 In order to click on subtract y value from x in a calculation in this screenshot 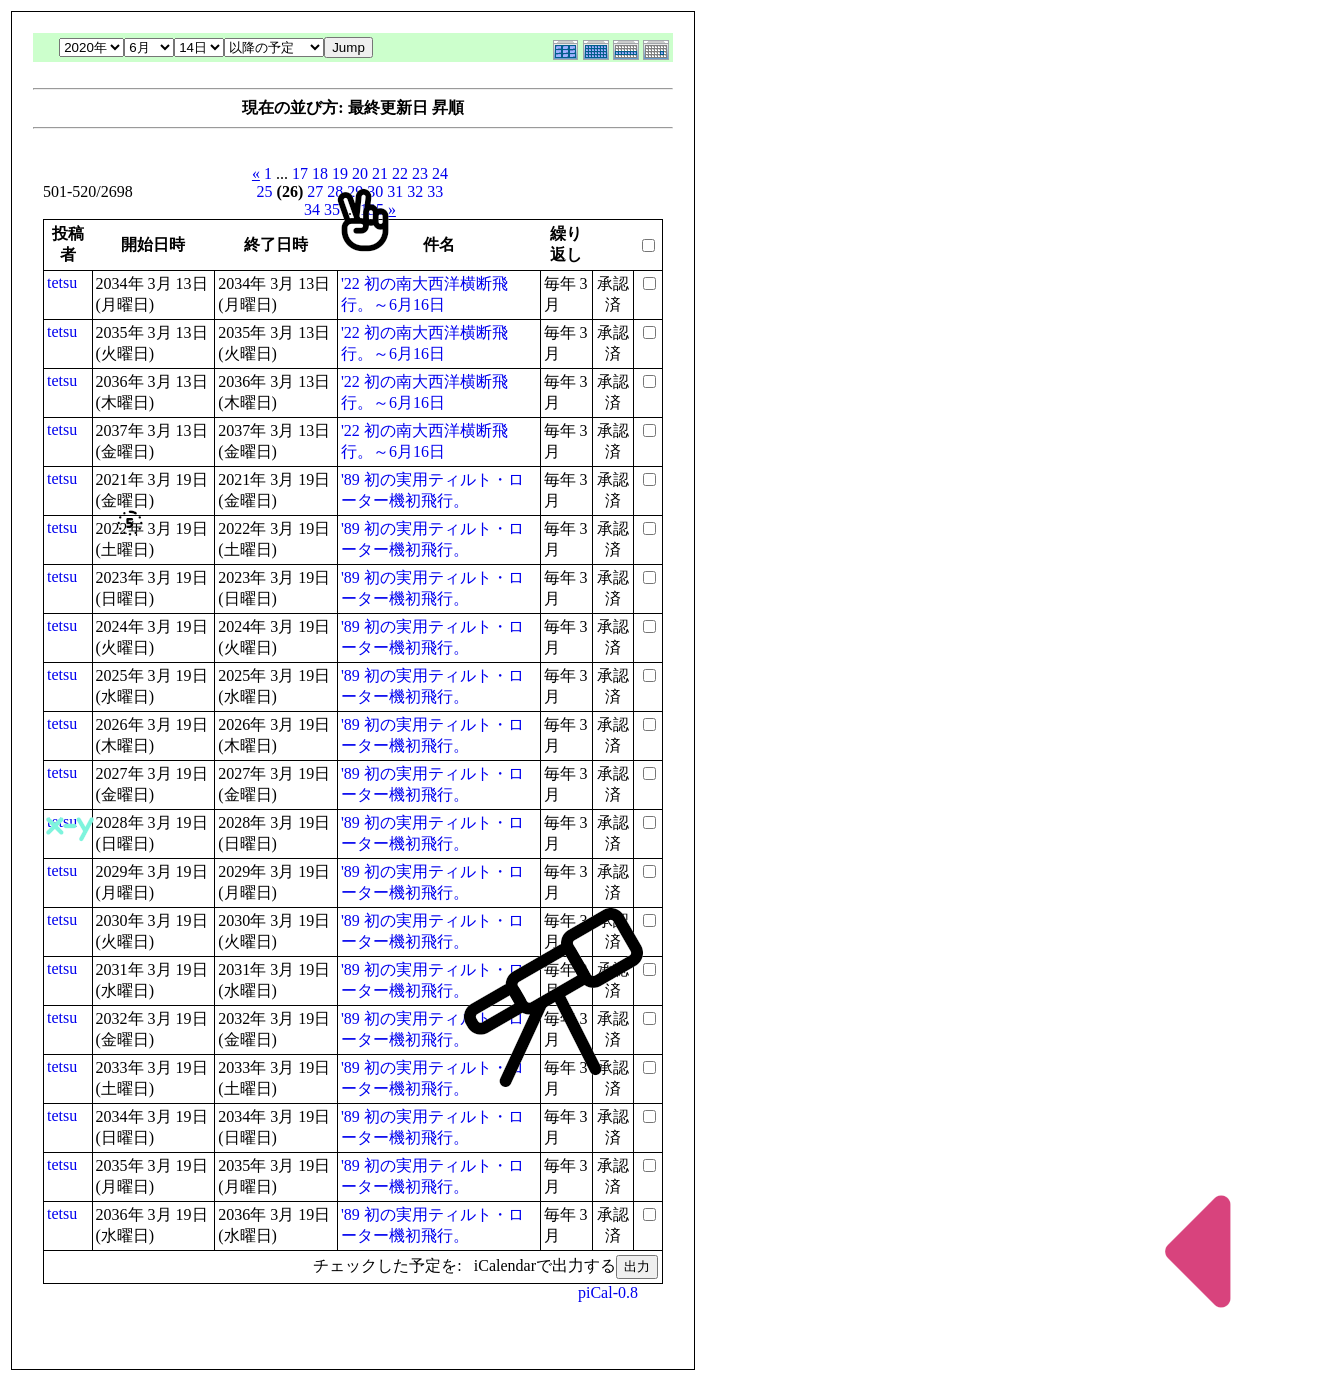, I will do `click(70, 826)`.